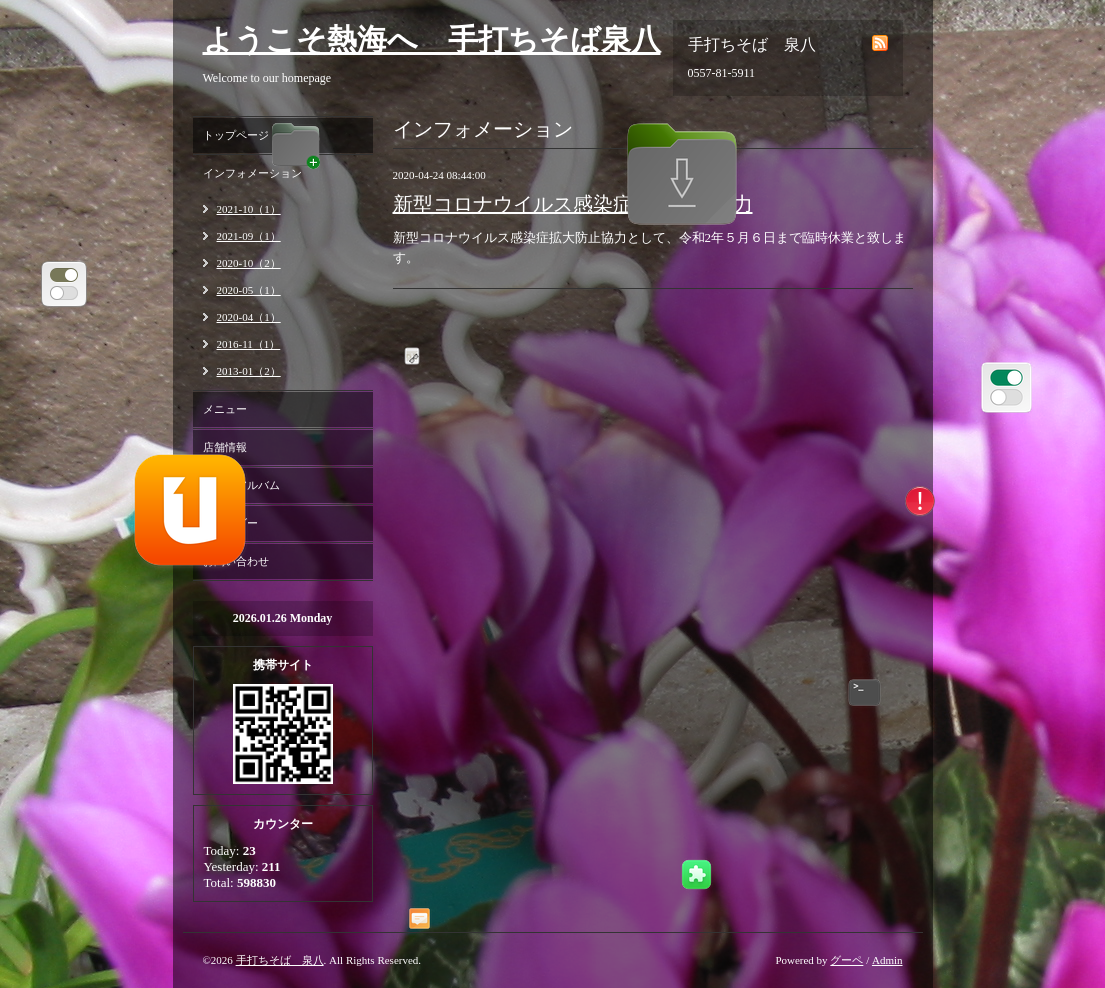  Describe the element at coordinates (696, 874) in the screenshot. I see `open browser extensions manager` at that location.